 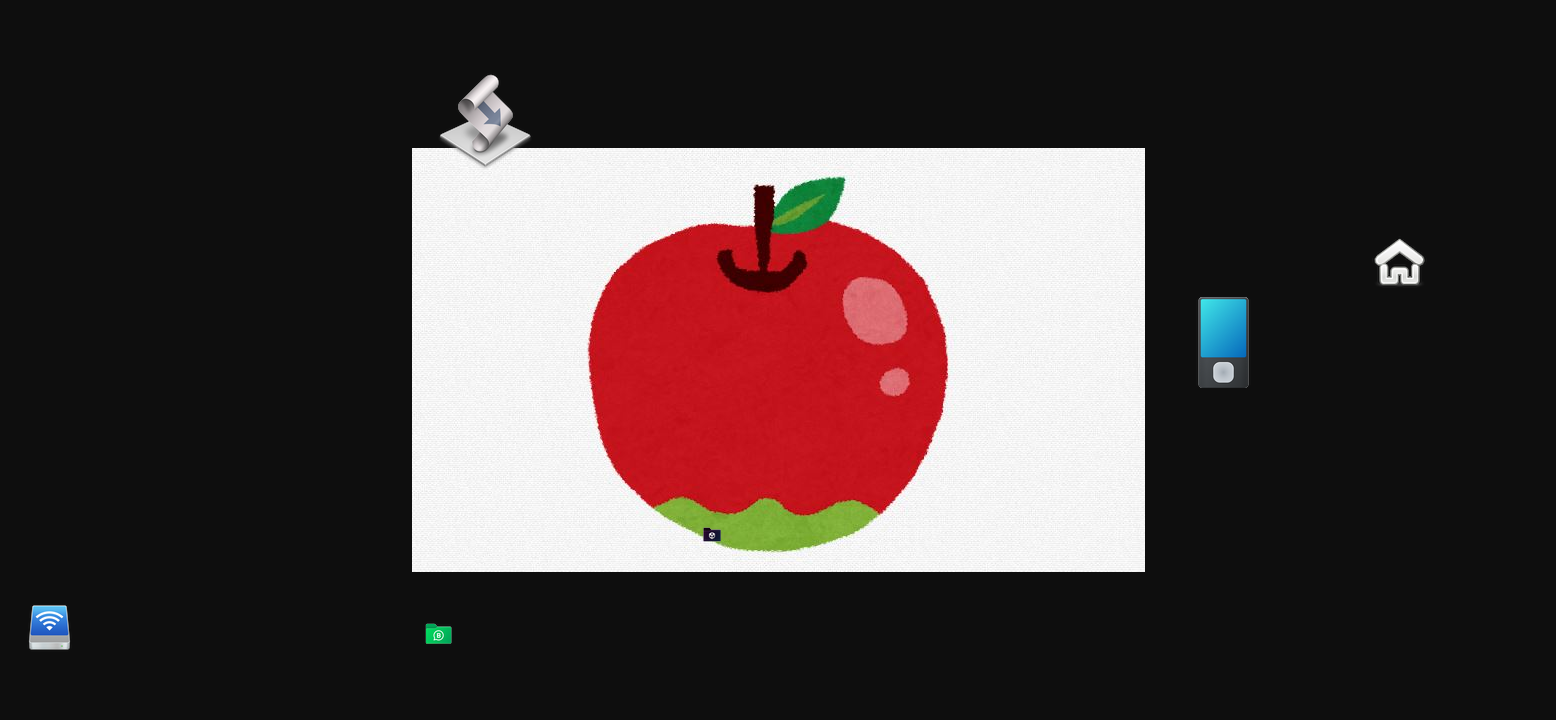 I want to click on navigate to home screen, so click(x=1399, y=262).